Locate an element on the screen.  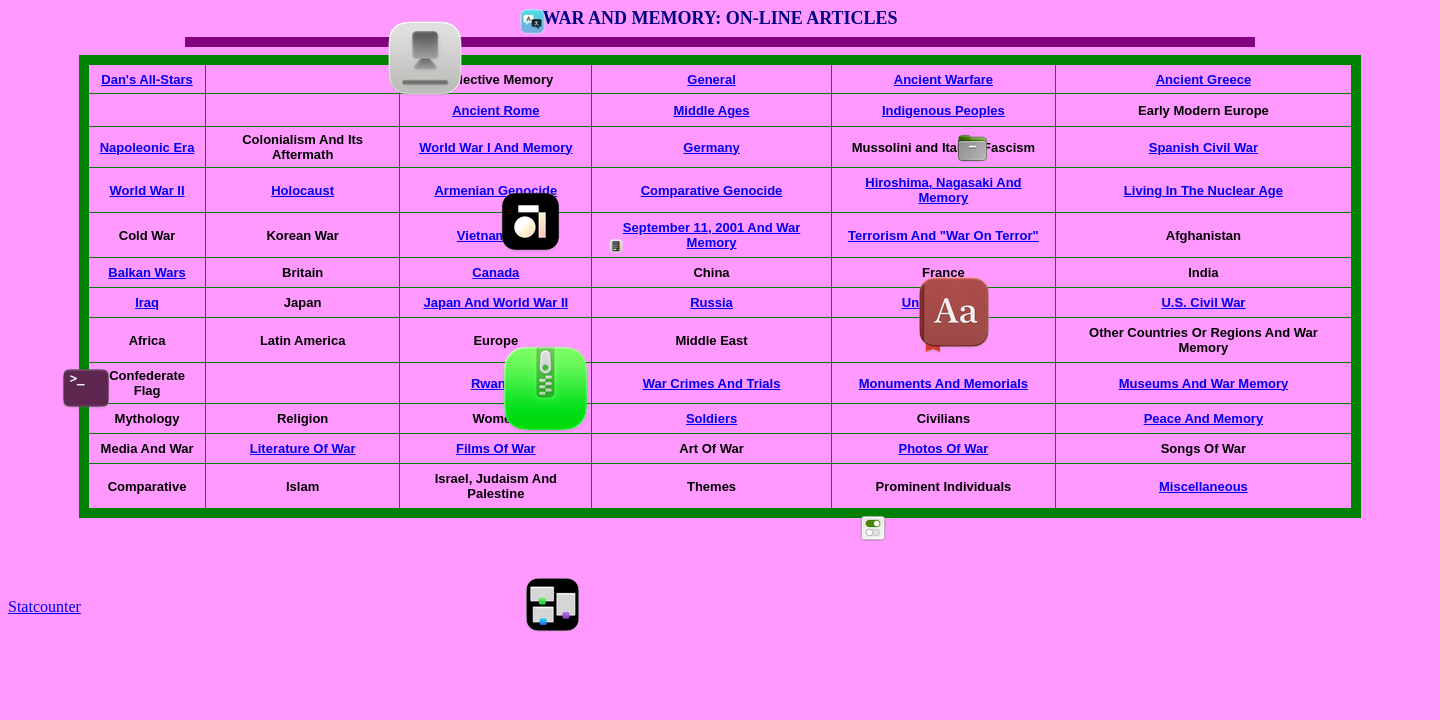
open Archive Utility to compress or extract files is located at coordinates (545, 388).